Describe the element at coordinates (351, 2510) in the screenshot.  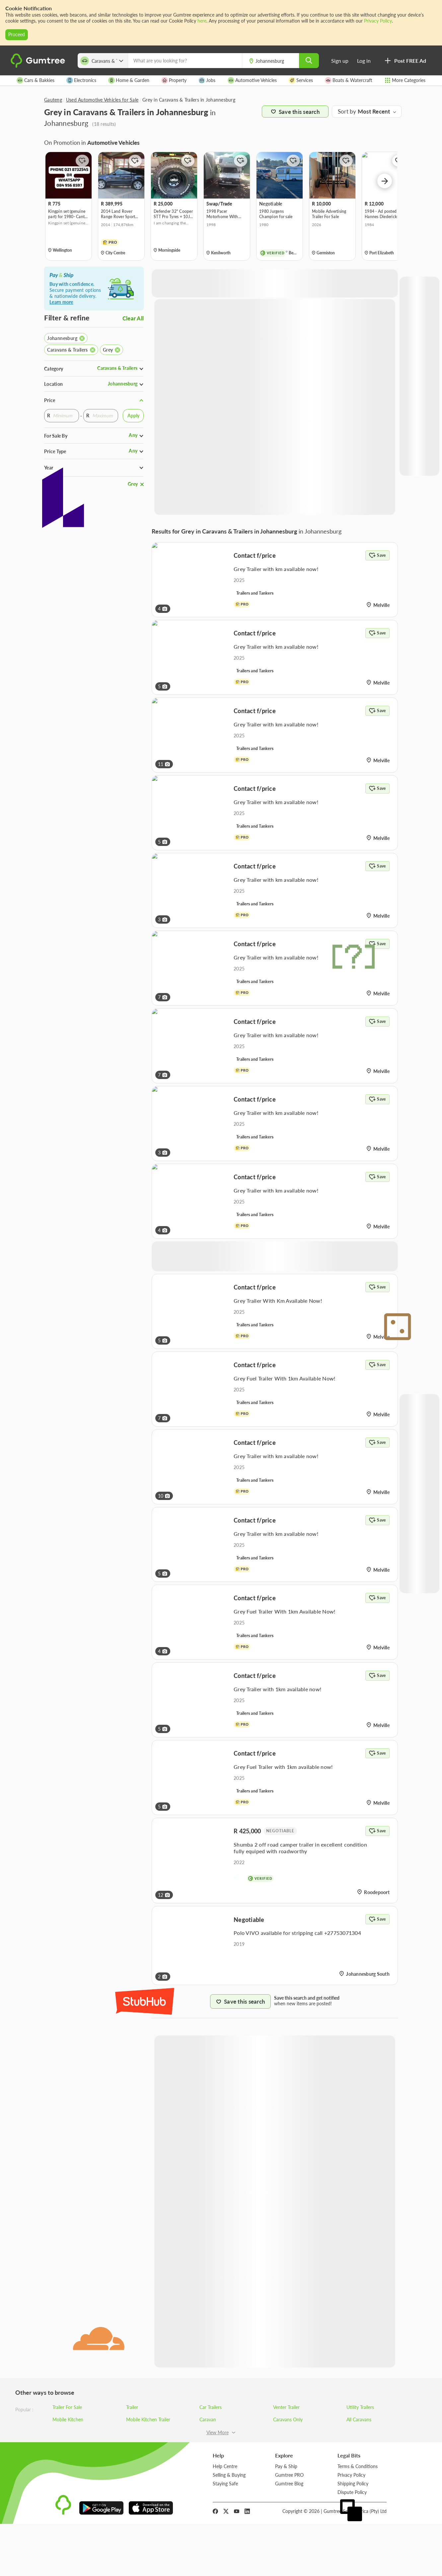
I see `send selected object backward one layer` at that location.